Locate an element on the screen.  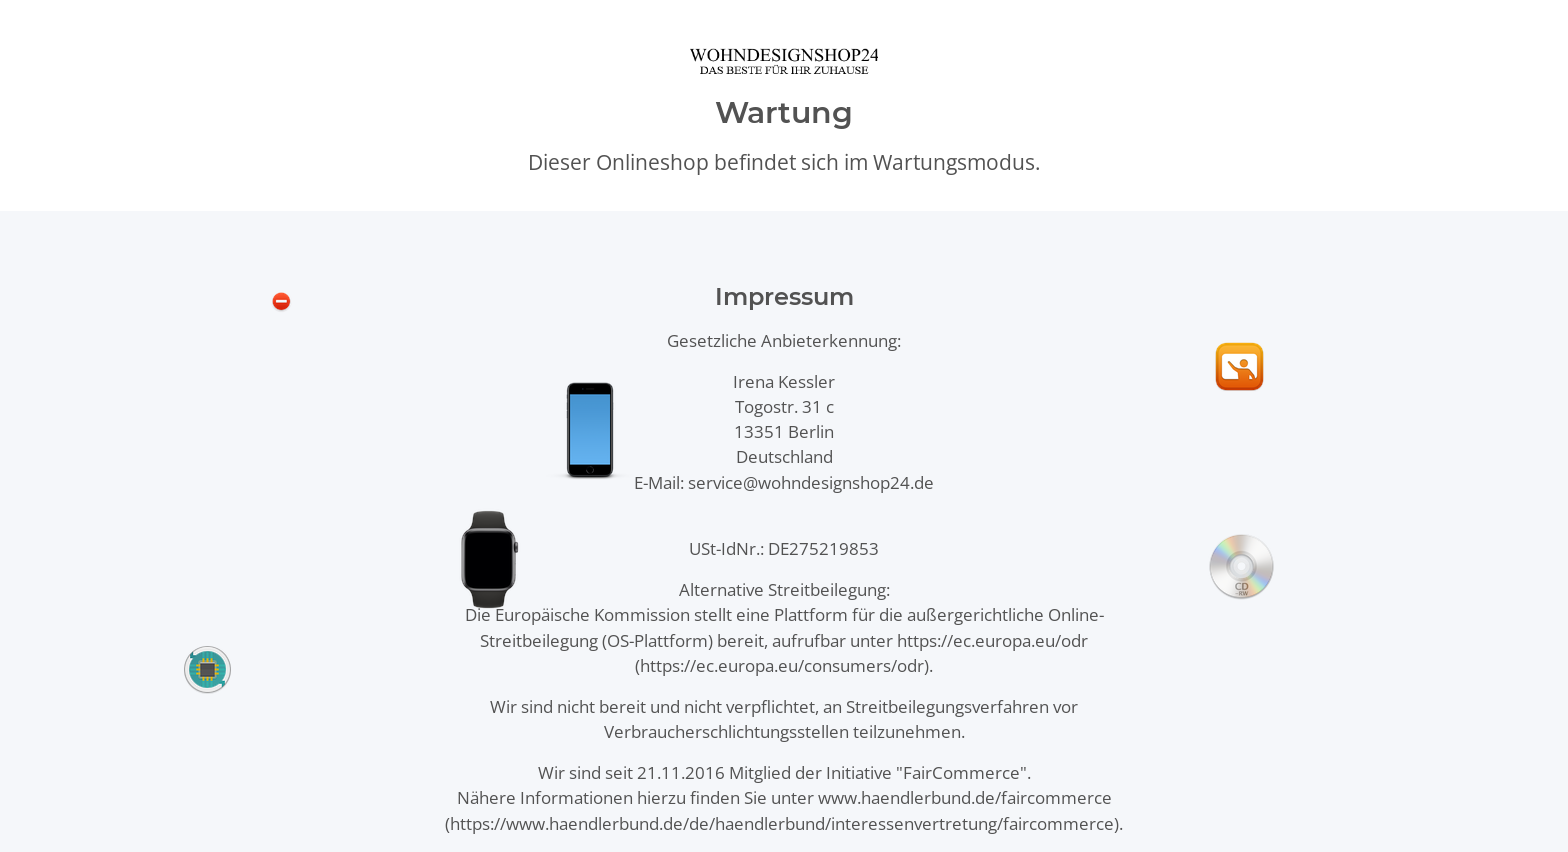
access firmware or system component settings is located at coordinates (207, 669).